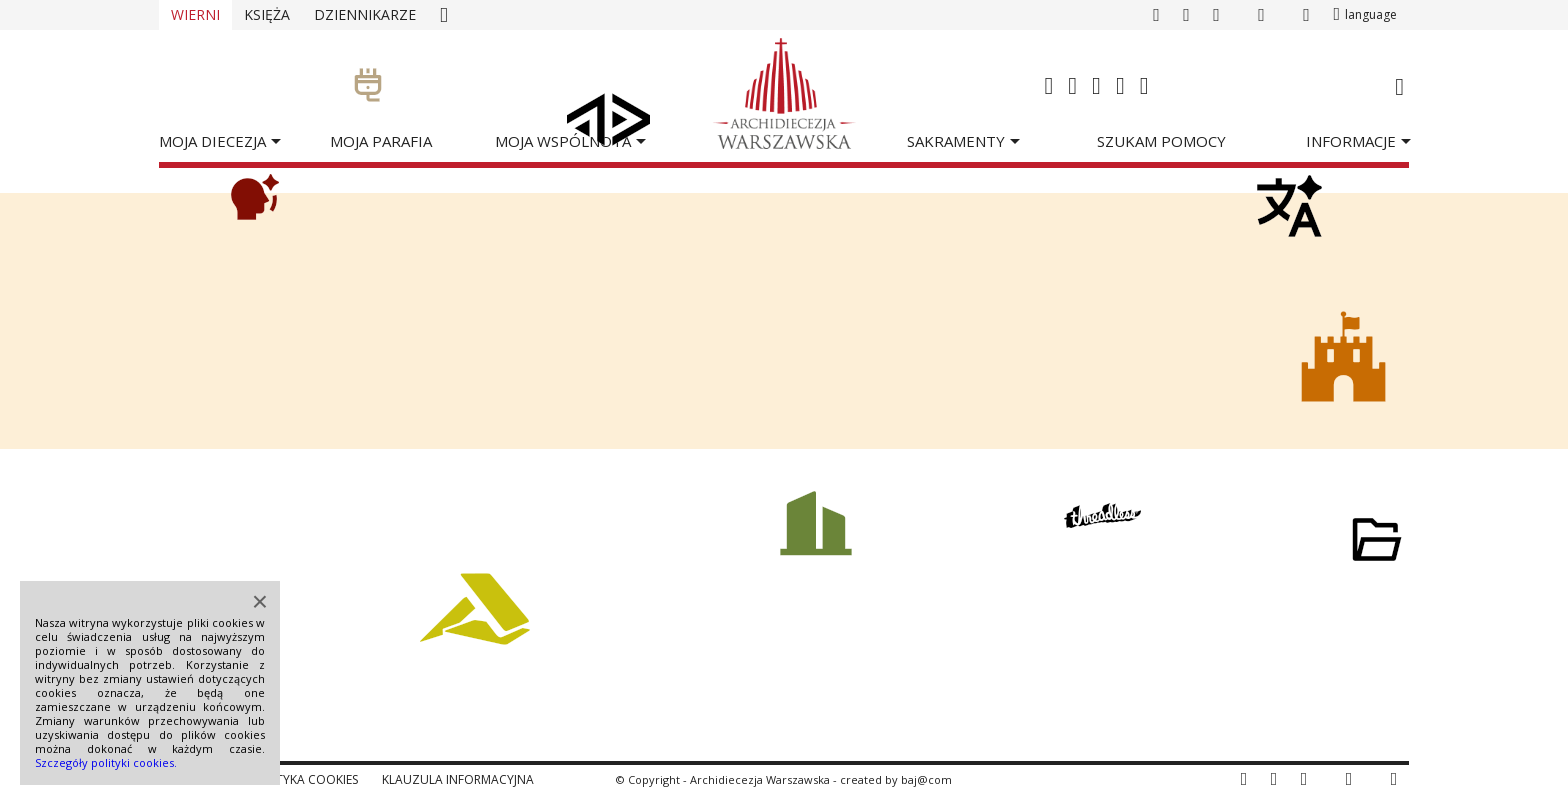 The width and height of the screenshot is (1568, 805). What do you see at coordinates (608, 119) in the screenshot?
I see `activitypub protocol logo` at bounding box center [608, 119].